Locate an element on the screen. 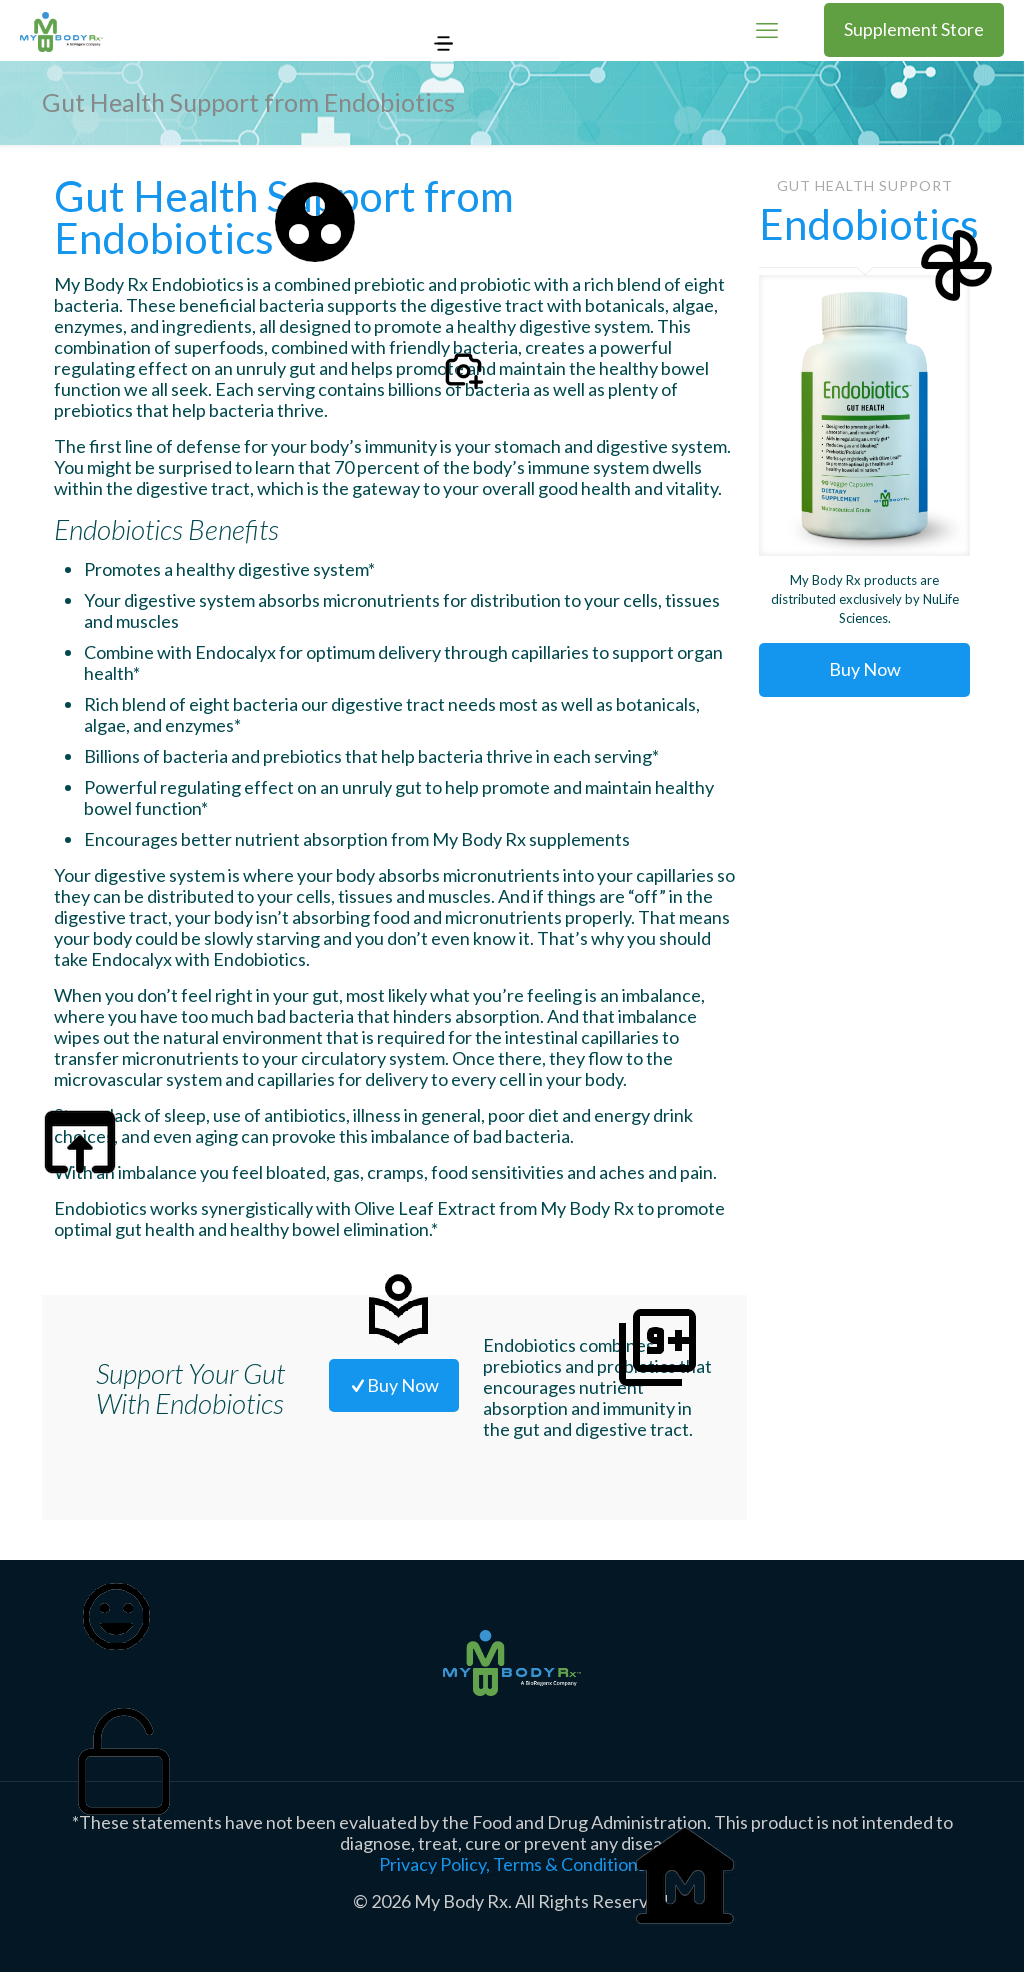 Image resolution: width=1024 pixels, height=1972 pixels. add a new photo is located at coordinates (463, 369).